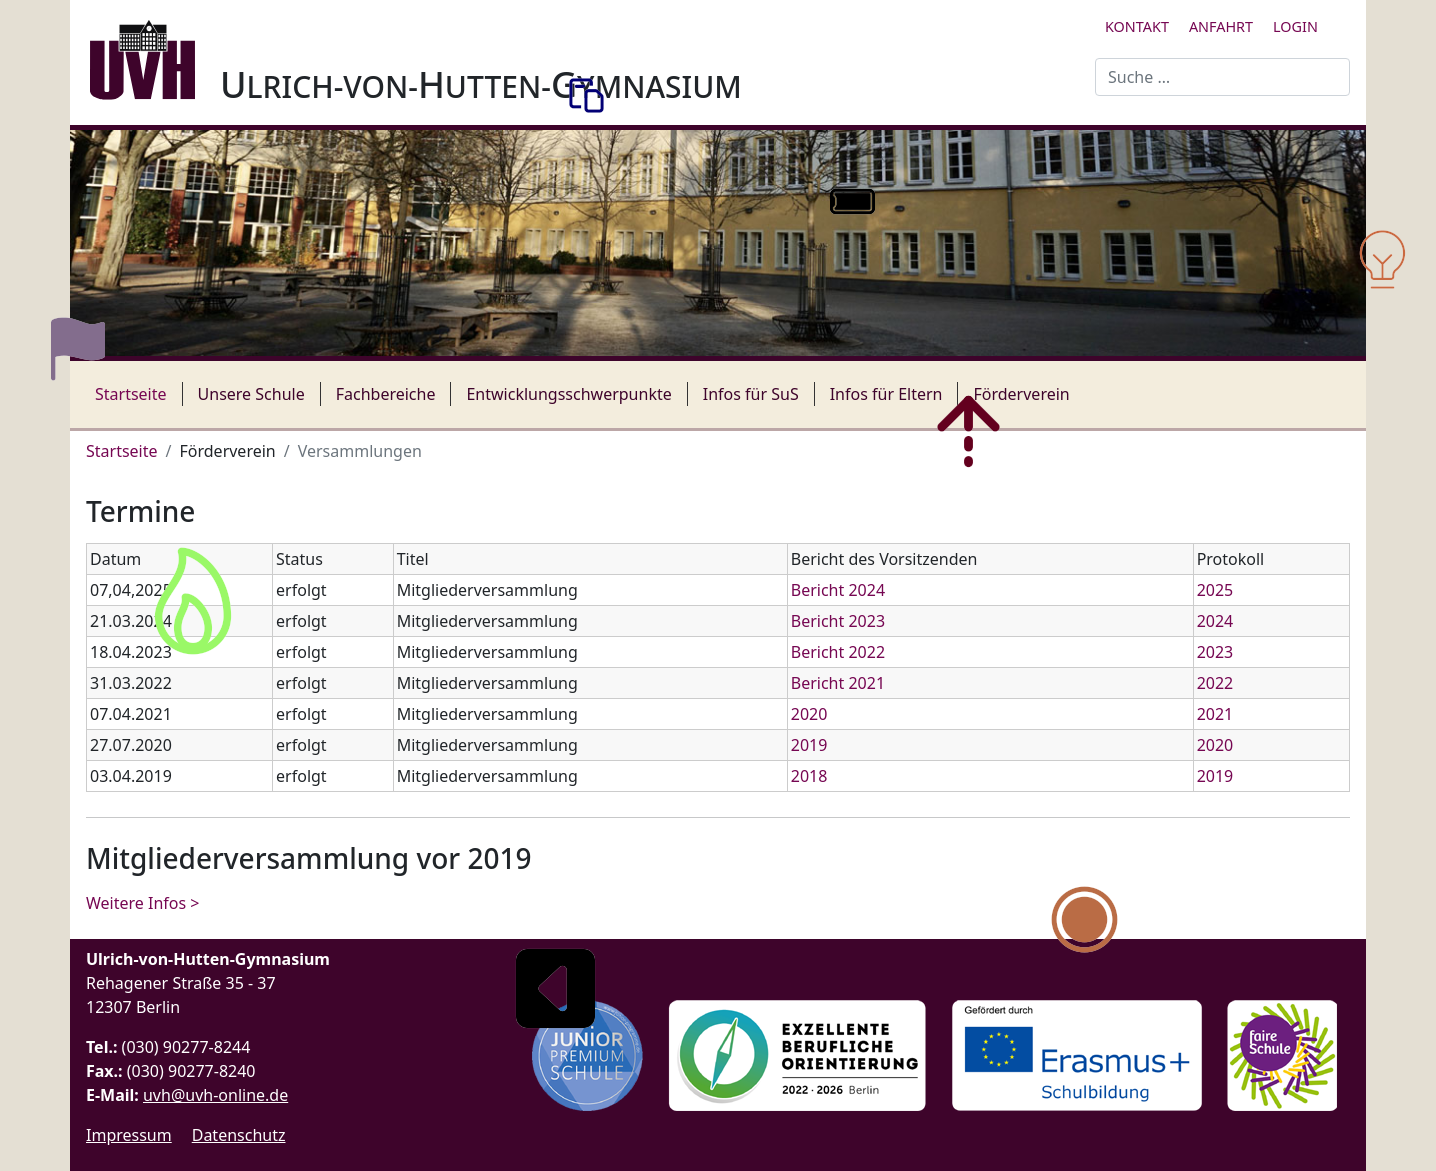  What do you see at coordinates (555, 988) in the screenshot?
I see `navigate to the previous item or screen` at bounding box center [555, 988].